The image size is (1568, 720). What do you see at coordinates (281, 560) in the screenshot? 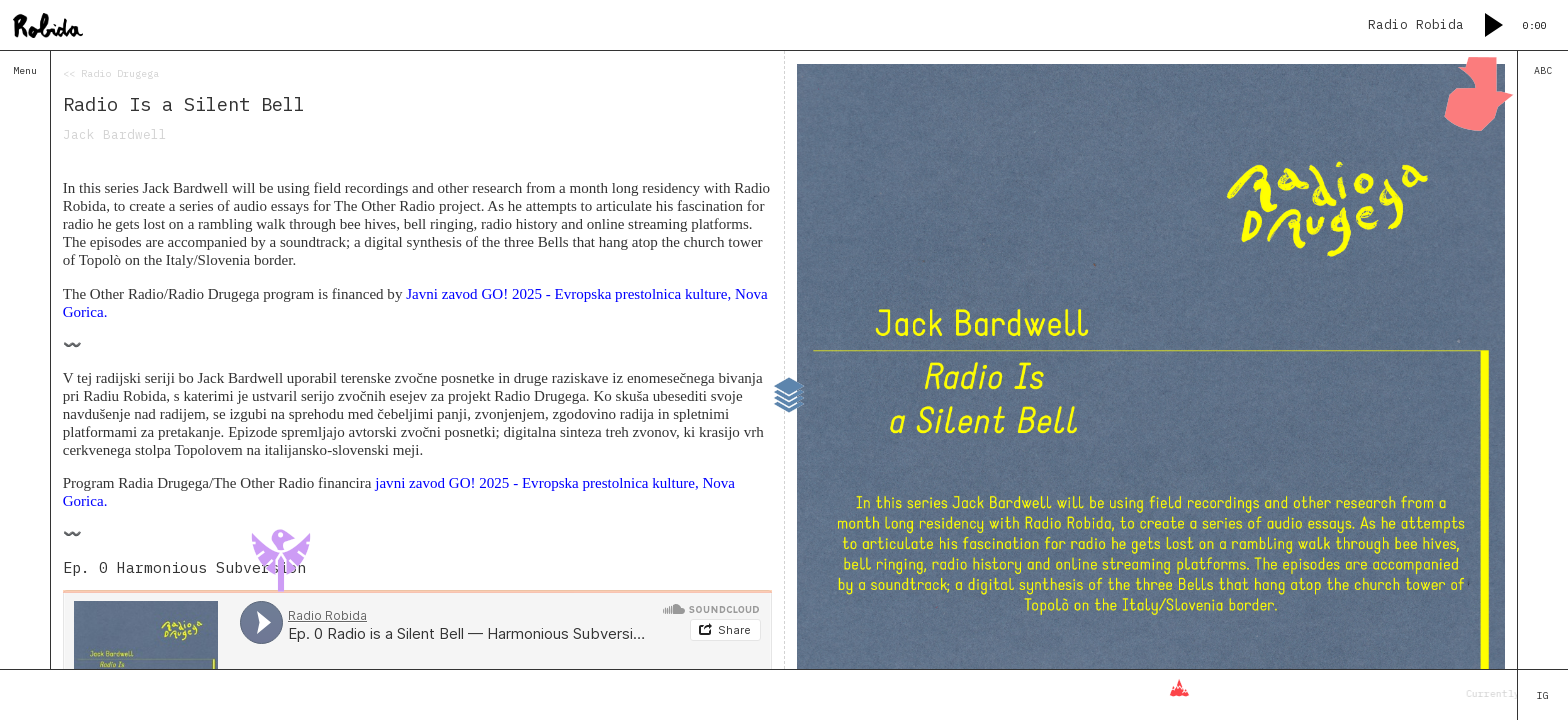
I see `royal or ceremonial item in a fantasy game inventory` at bounding box center [281, 560].